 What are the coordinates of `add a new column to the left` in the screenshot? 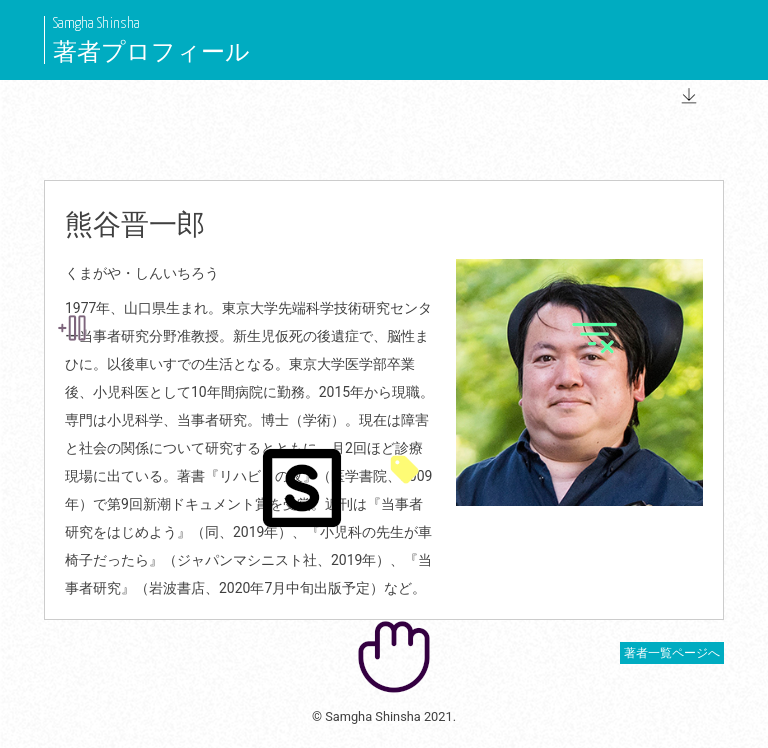 It's located at (74, 328).